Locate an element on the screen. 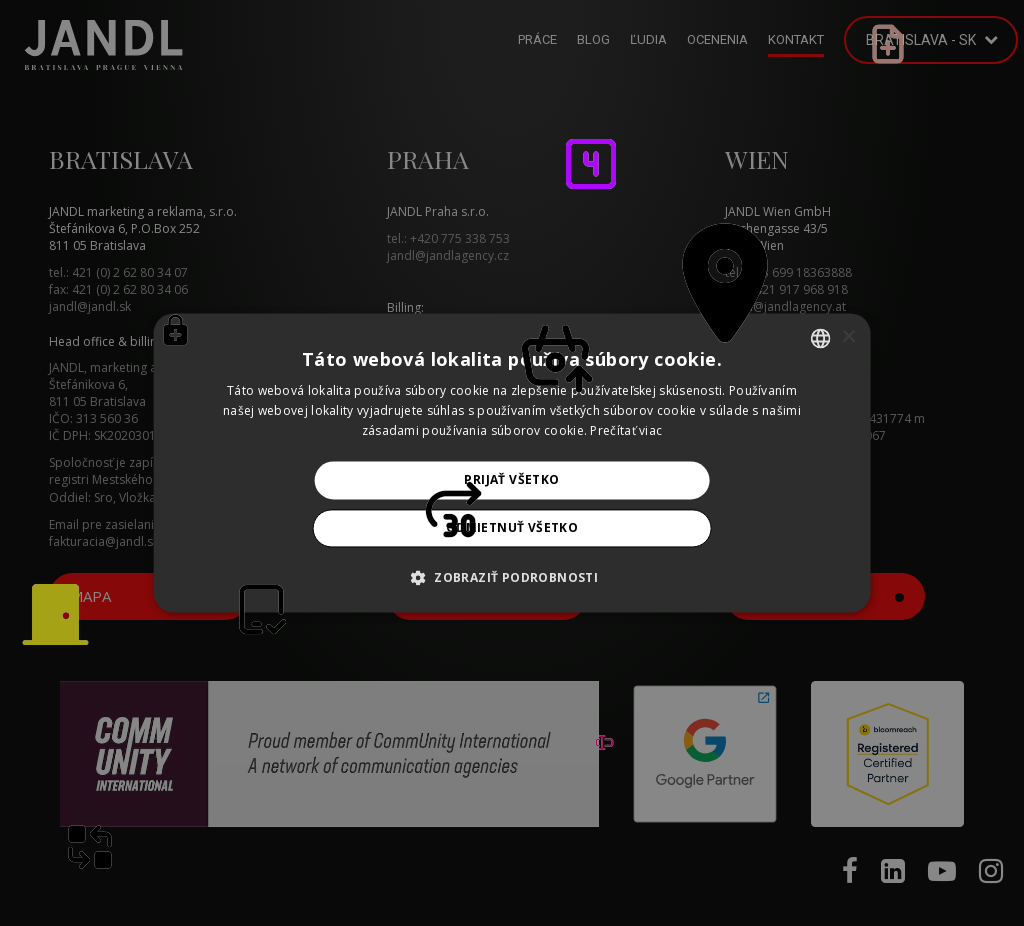  select option 4 from a numbered list is located at coordinates (591, 164).